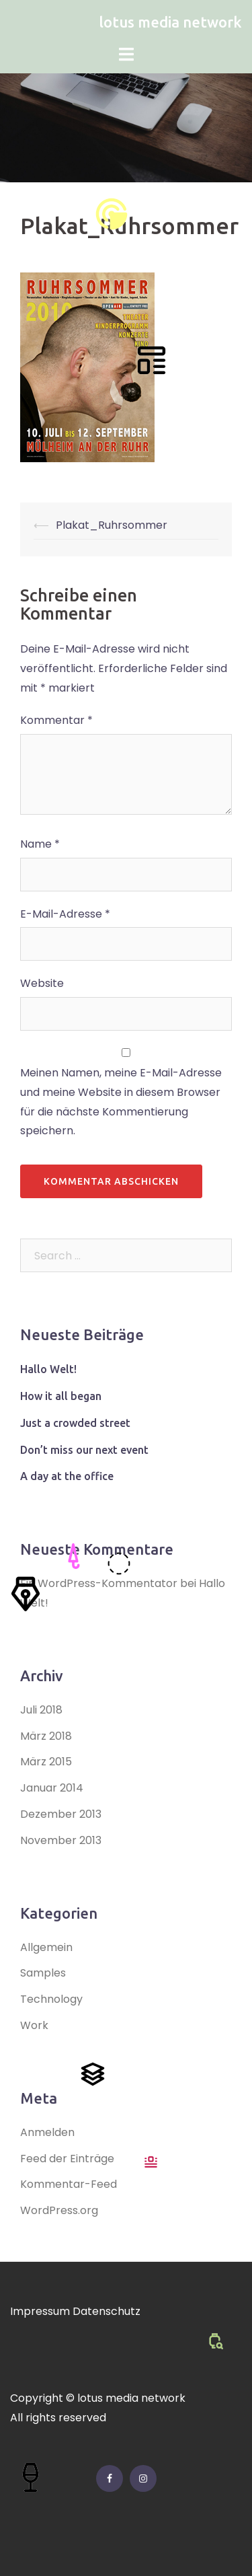 The width and height of the screenshot is (252, 2576). I want to click on browse wine selection or menu, so click(30, 2477).